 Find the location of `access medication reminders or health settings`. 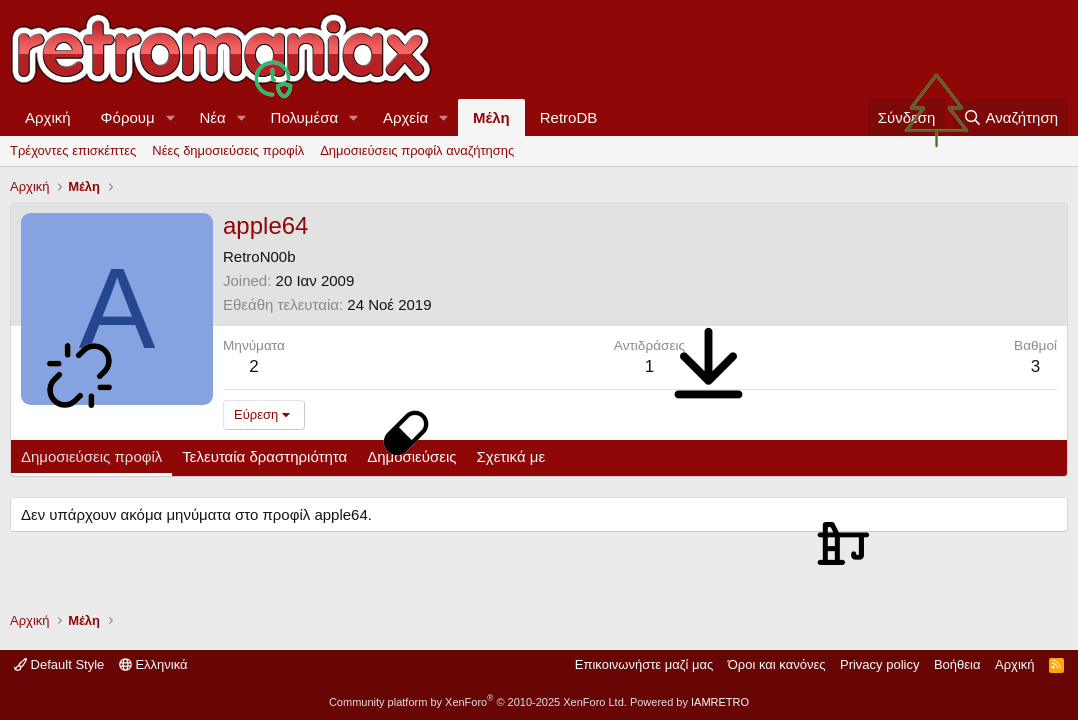

access medication reminders or health settings is located at coordinates (406, 433).